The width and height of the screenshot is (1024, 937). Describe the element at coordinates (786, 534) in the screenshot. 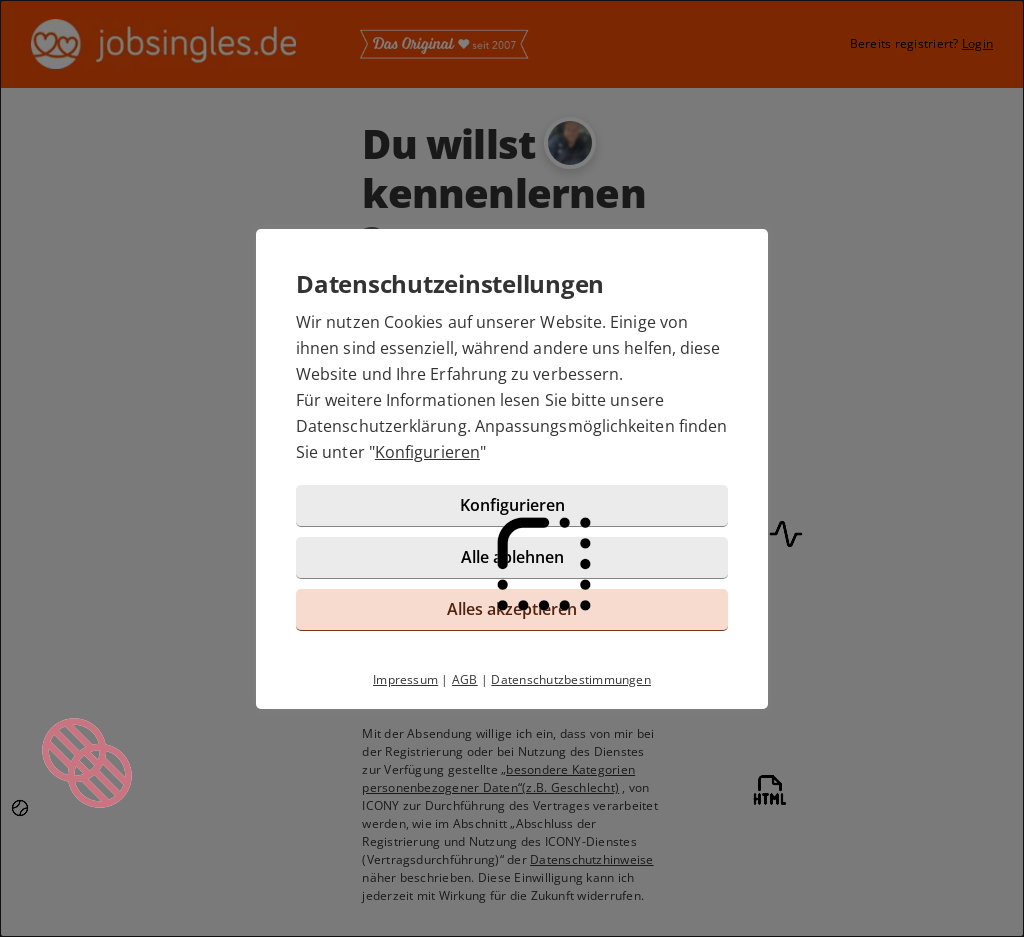

I see `view activity or health metrics` at that location.